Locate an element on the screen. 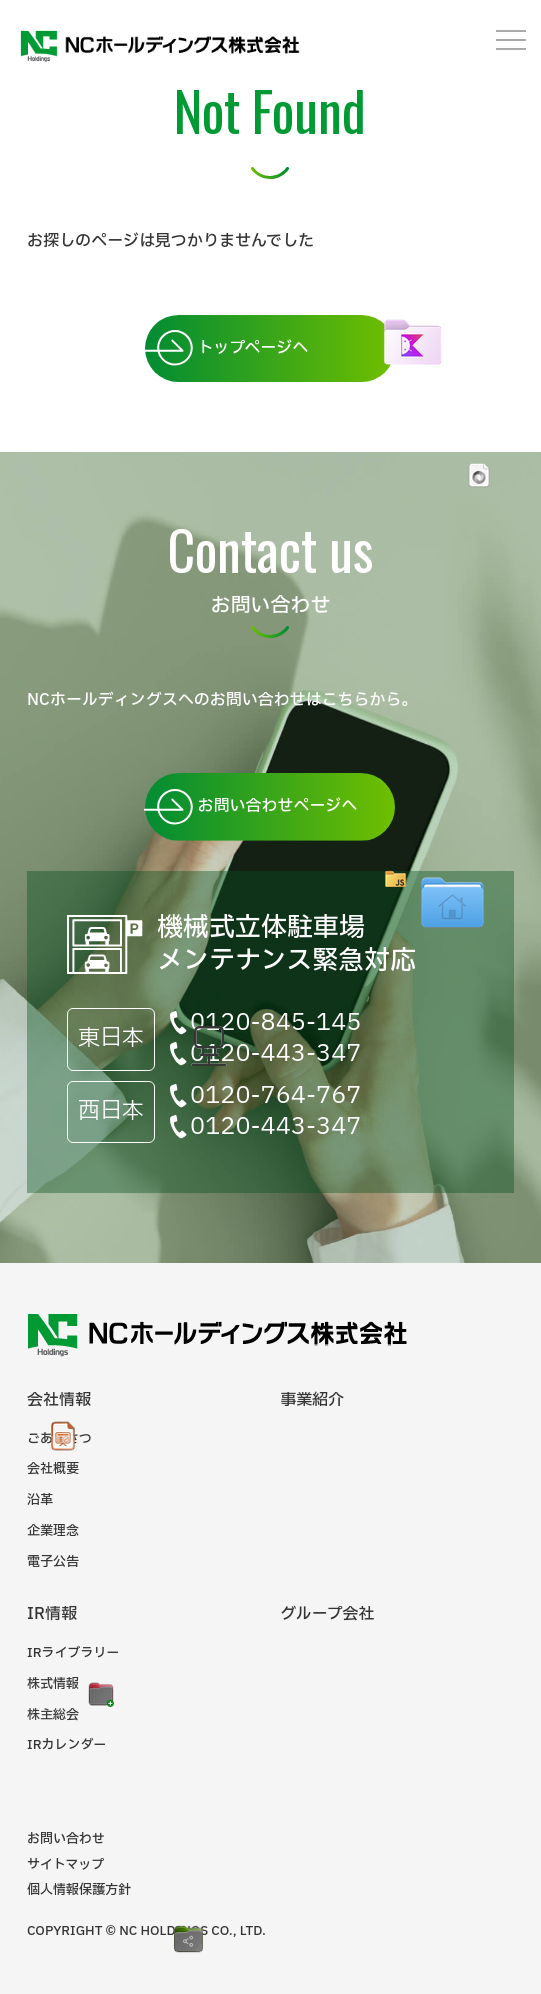  open kotlin android project folder is located at coordinates (412, 343).